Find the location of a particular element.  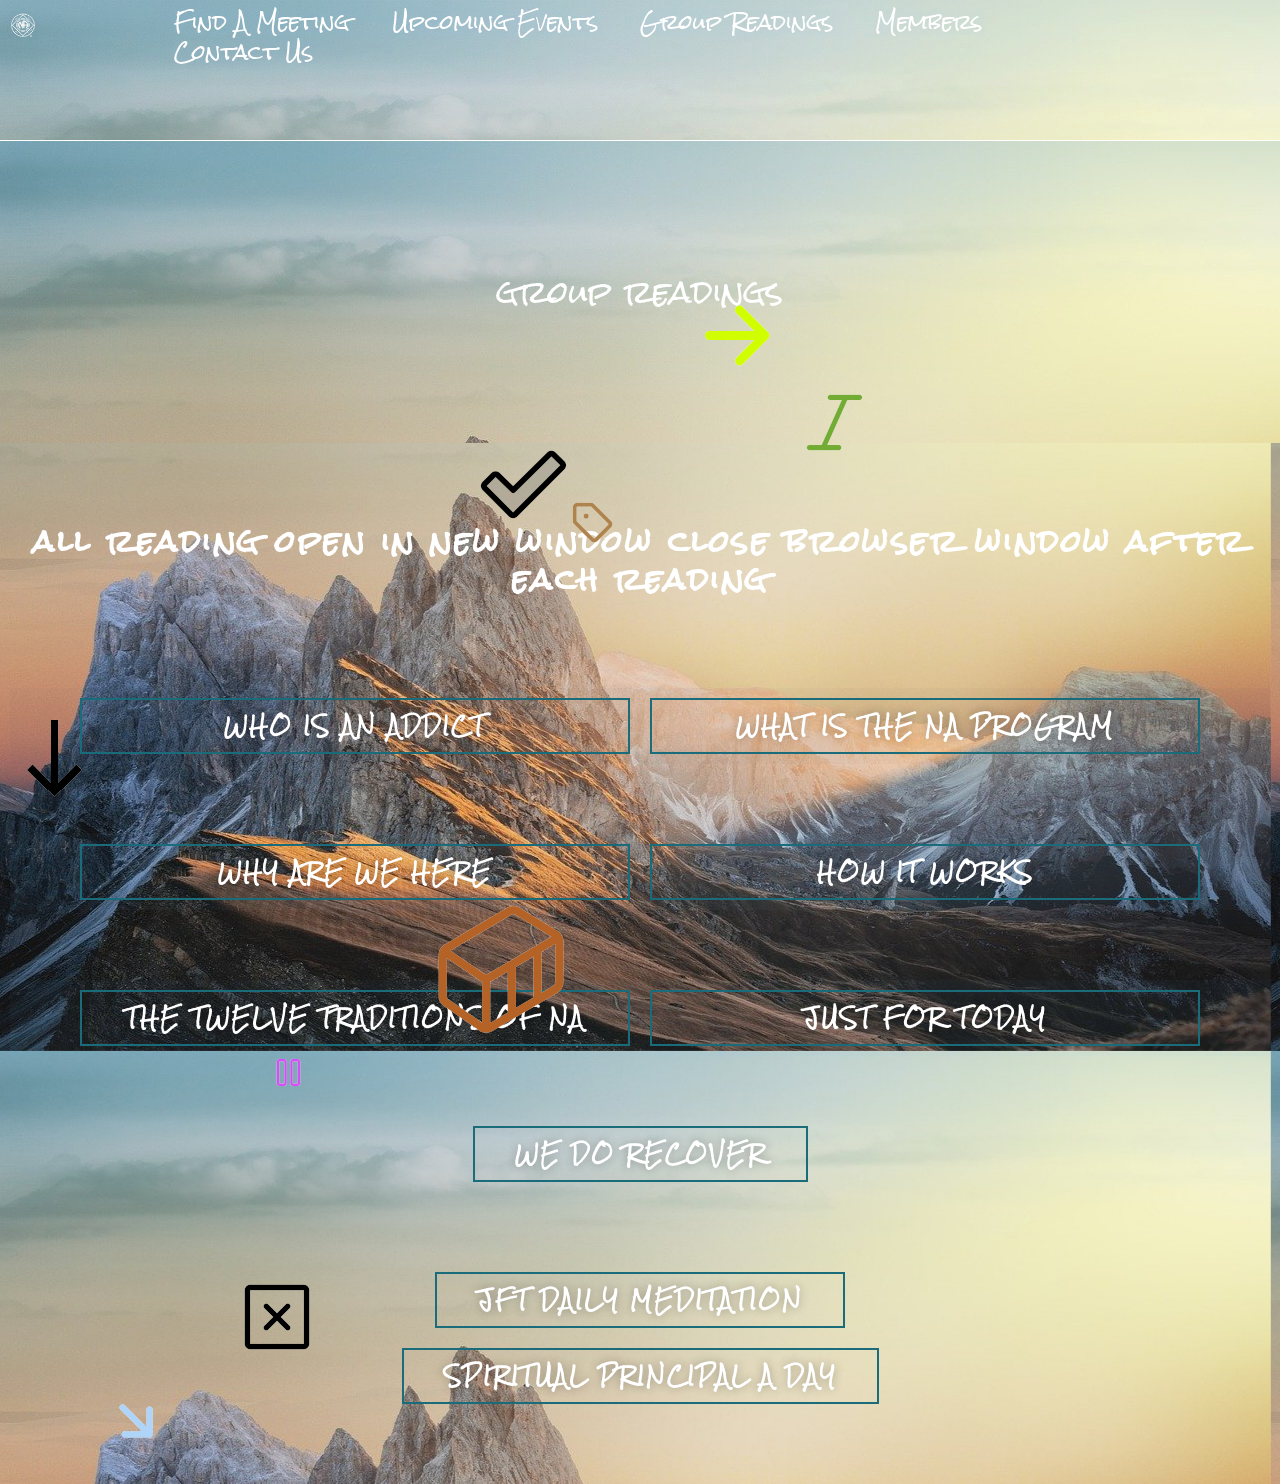

apply italic formatting to selected text is located at coordinates (834, 422).